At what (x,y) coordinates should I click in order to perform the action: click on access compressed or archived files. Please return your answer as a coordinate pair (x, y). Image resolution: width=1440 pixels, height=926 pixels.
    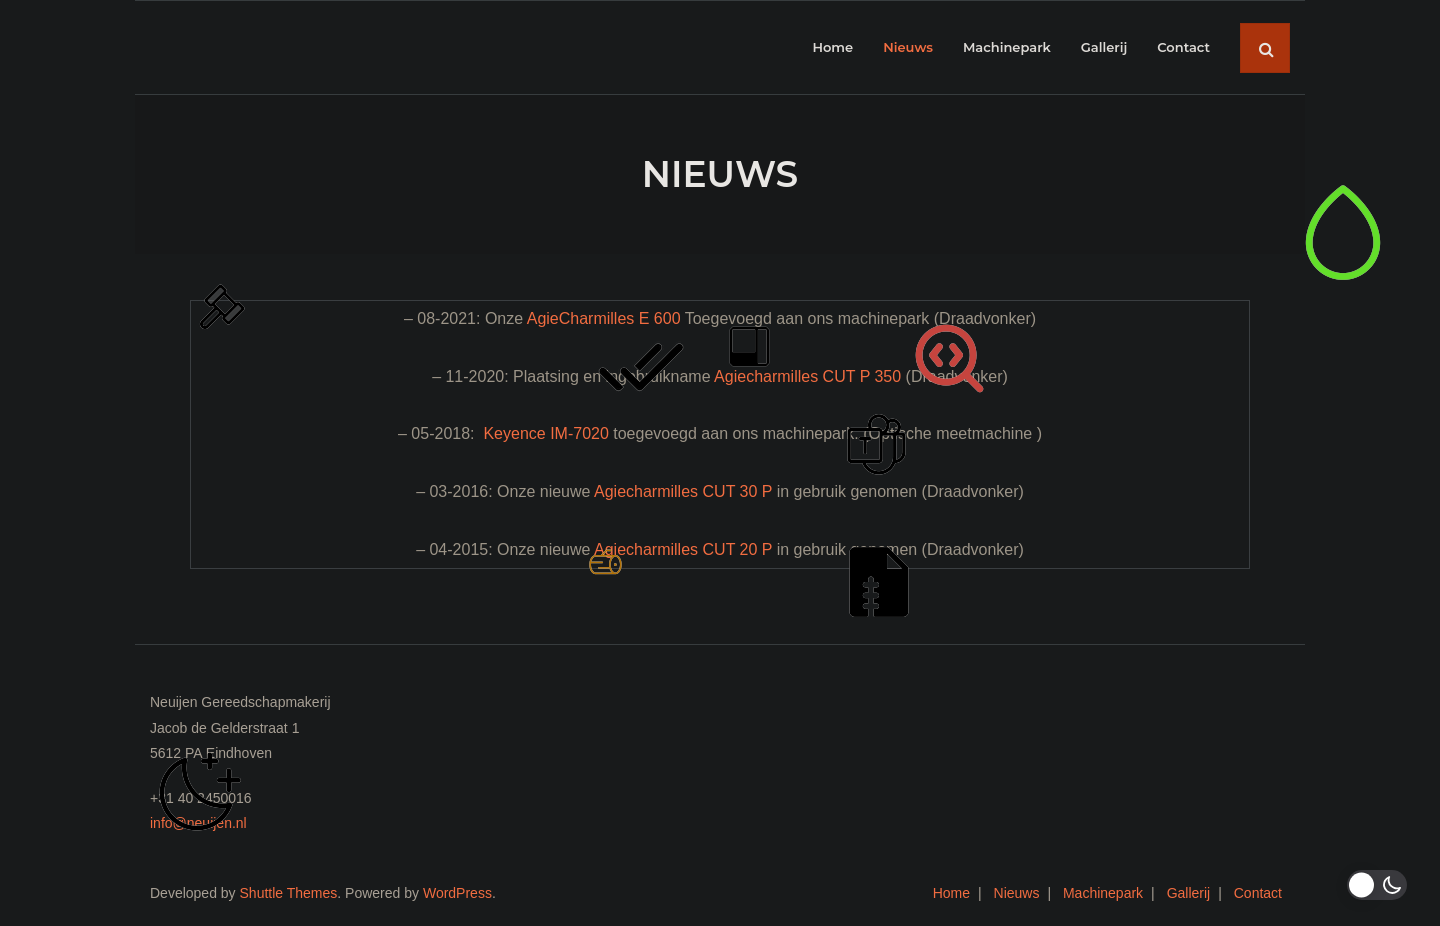
    Looking at the image, I should click on (879, 582).